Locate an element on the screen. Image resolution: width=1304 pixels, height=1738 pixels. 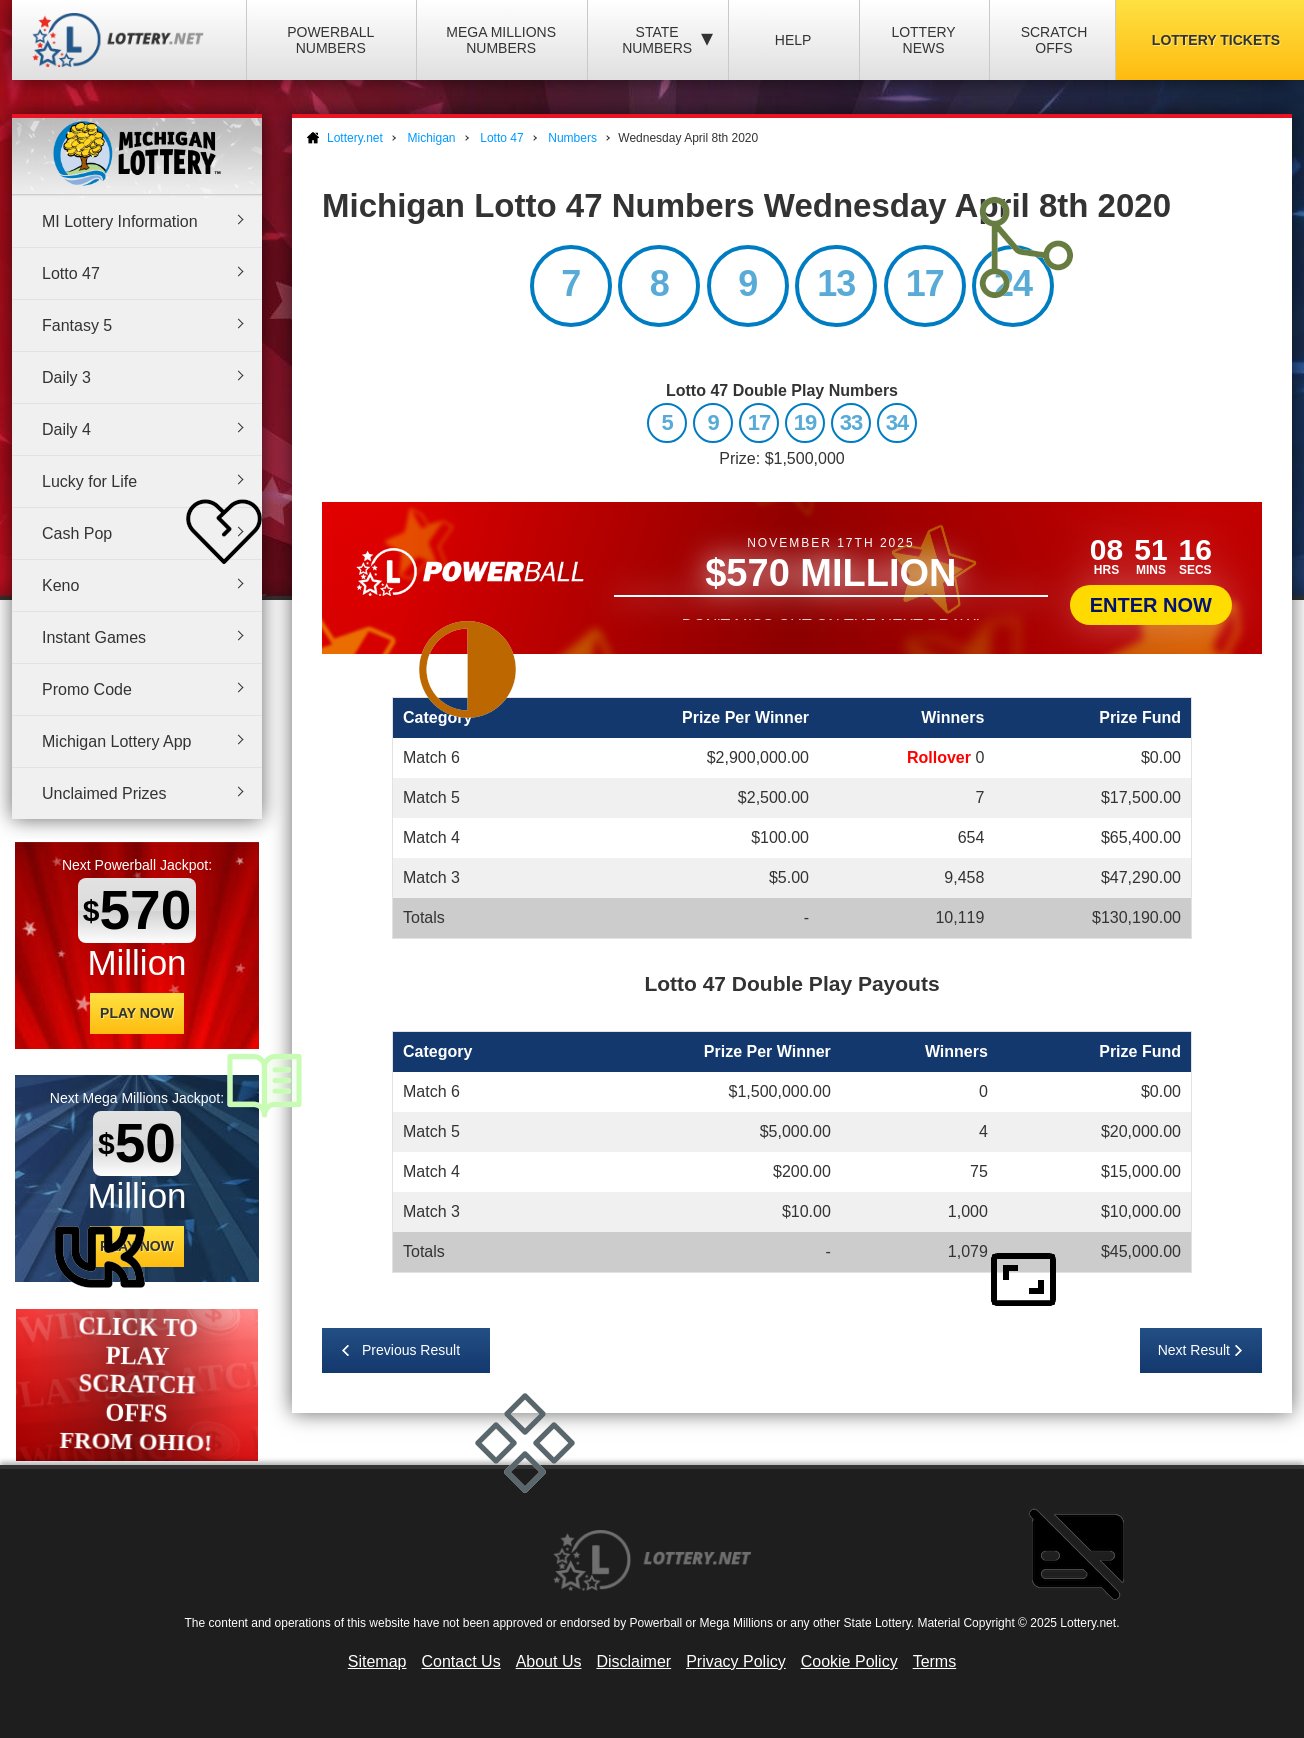
adjust aspect ratio settings is located at coordinates (1023, 1279).